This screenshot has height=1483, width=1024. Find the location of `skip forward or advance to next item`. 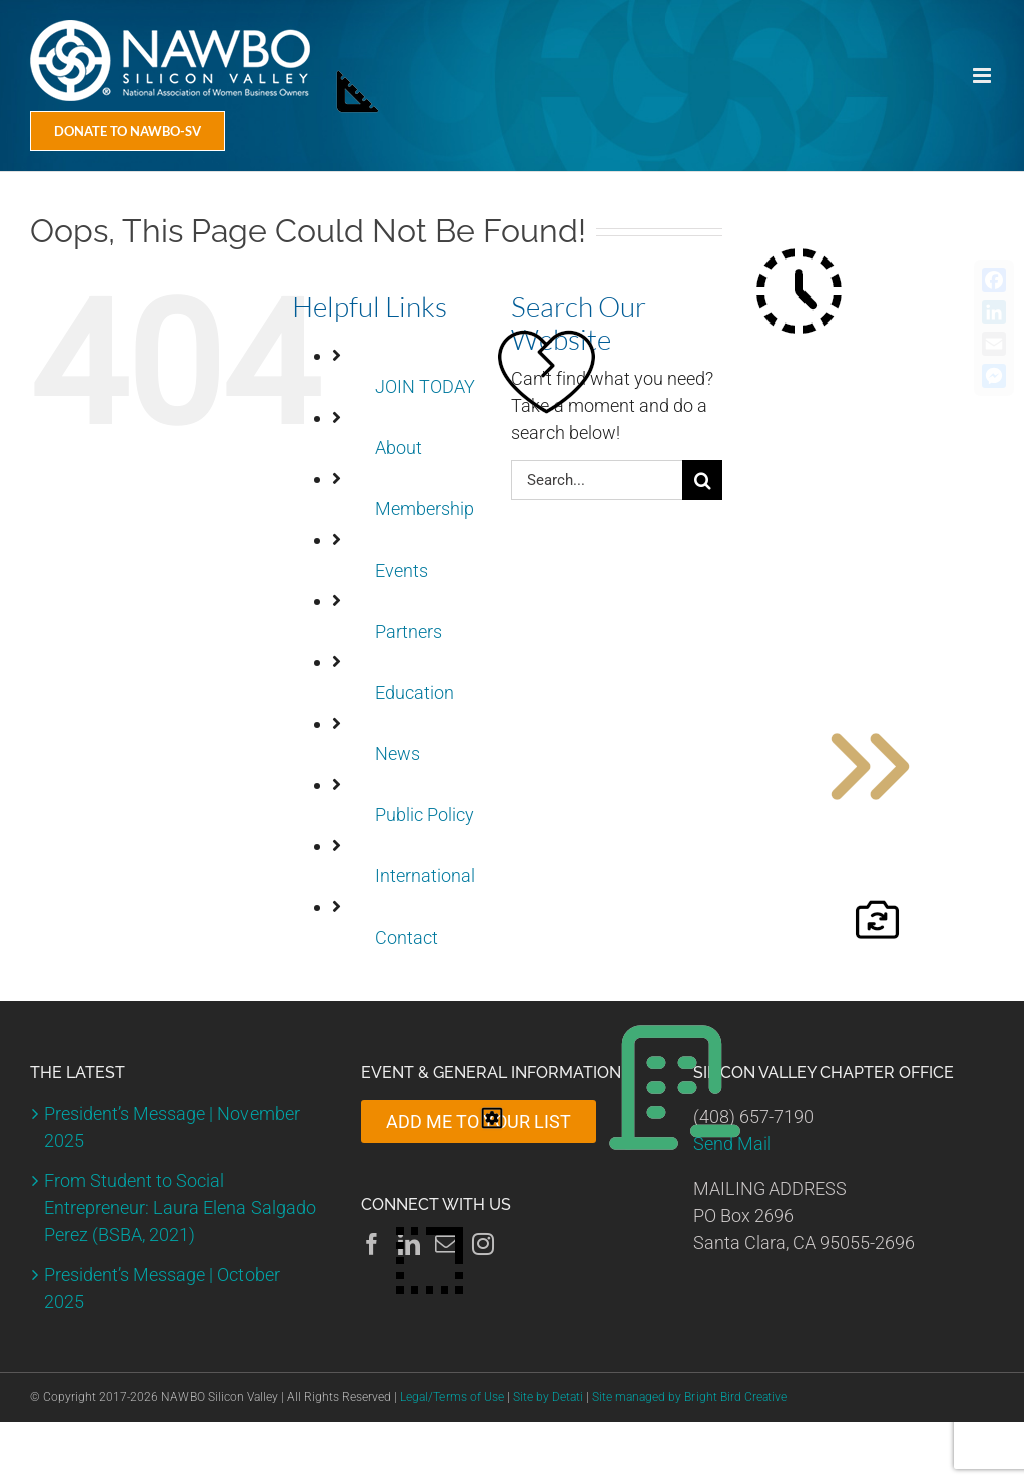

skip forward or advance to next item is located at coordinates (870, 766).